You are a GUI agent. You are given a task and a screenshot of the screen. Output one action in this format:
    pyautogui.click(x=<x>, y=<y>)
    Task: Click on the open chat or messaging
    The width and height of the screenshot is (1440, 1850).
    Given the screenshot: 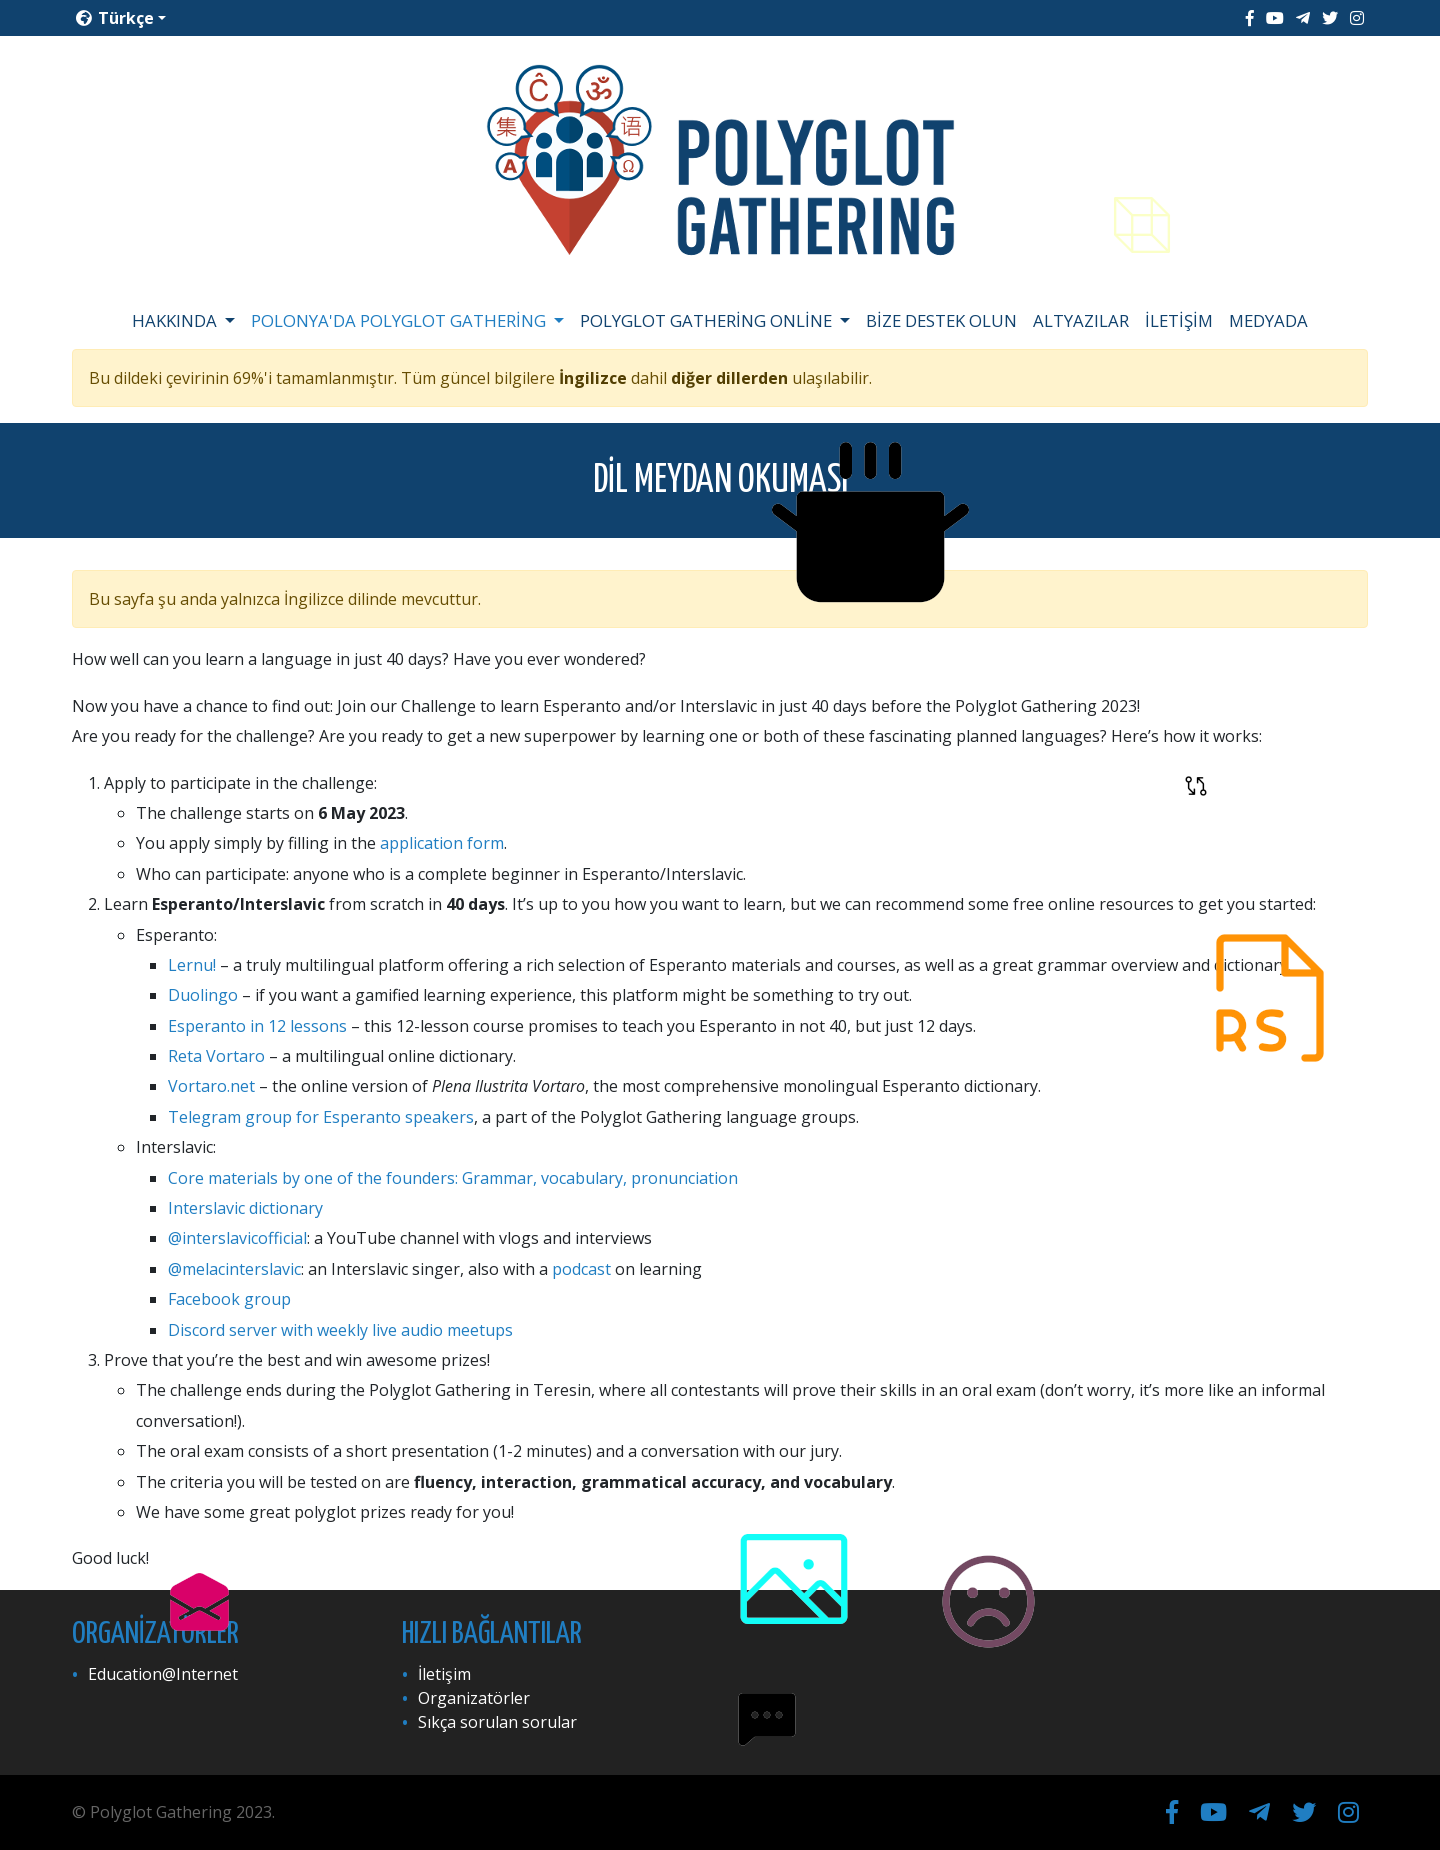 What is the action you would take?
    pyautogui.click(x=767, y=1715)
    